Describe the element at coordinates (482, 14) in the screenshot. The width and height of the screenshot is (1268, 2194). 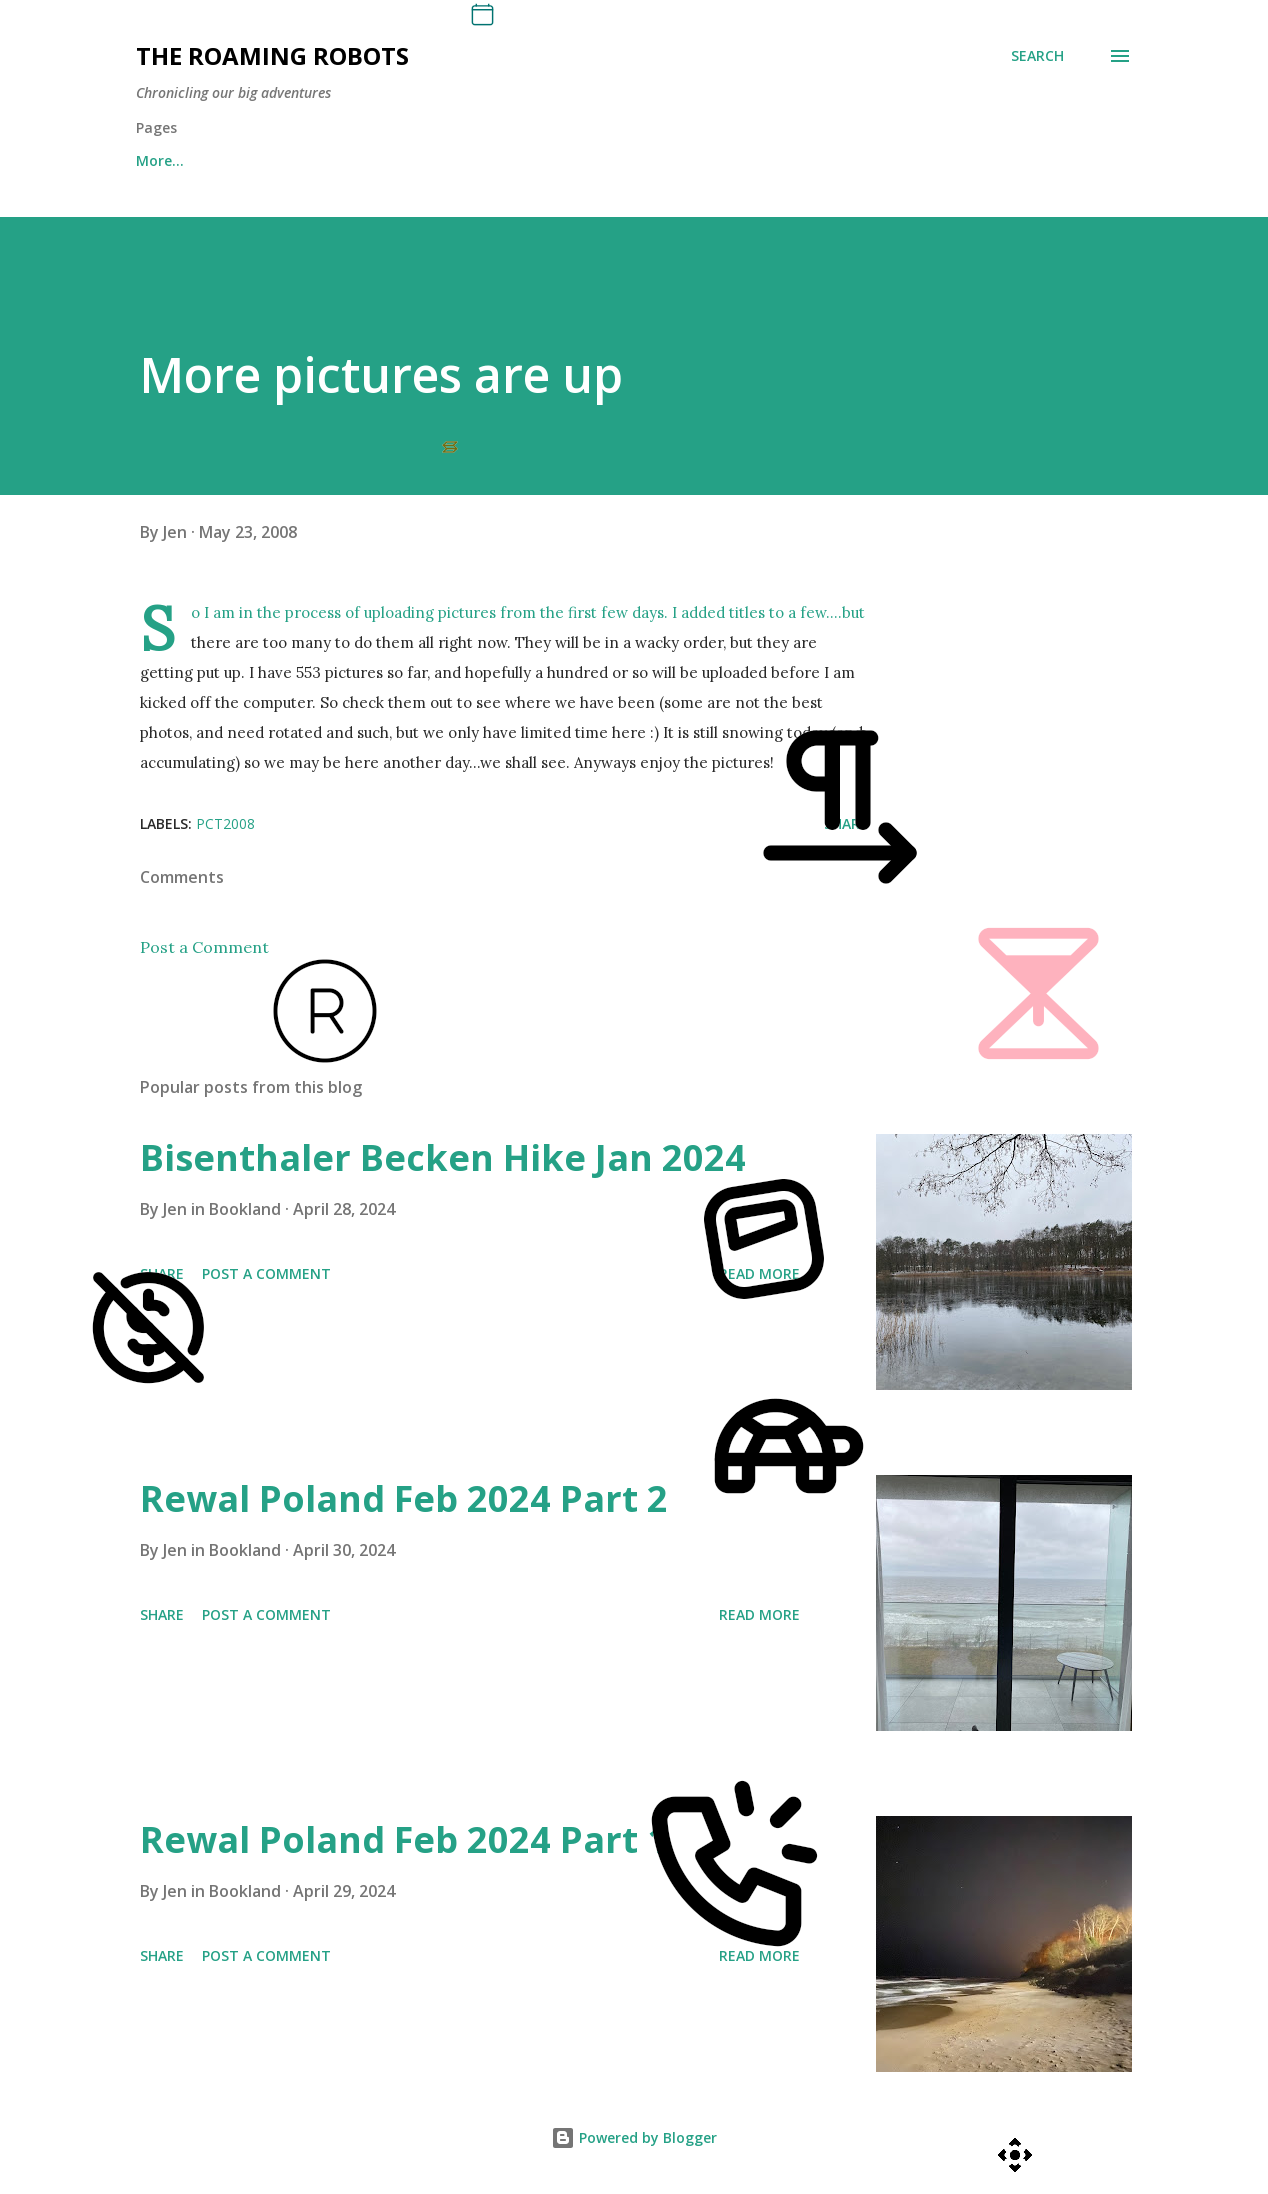
I see `view empty calendar or schedule` at that location.